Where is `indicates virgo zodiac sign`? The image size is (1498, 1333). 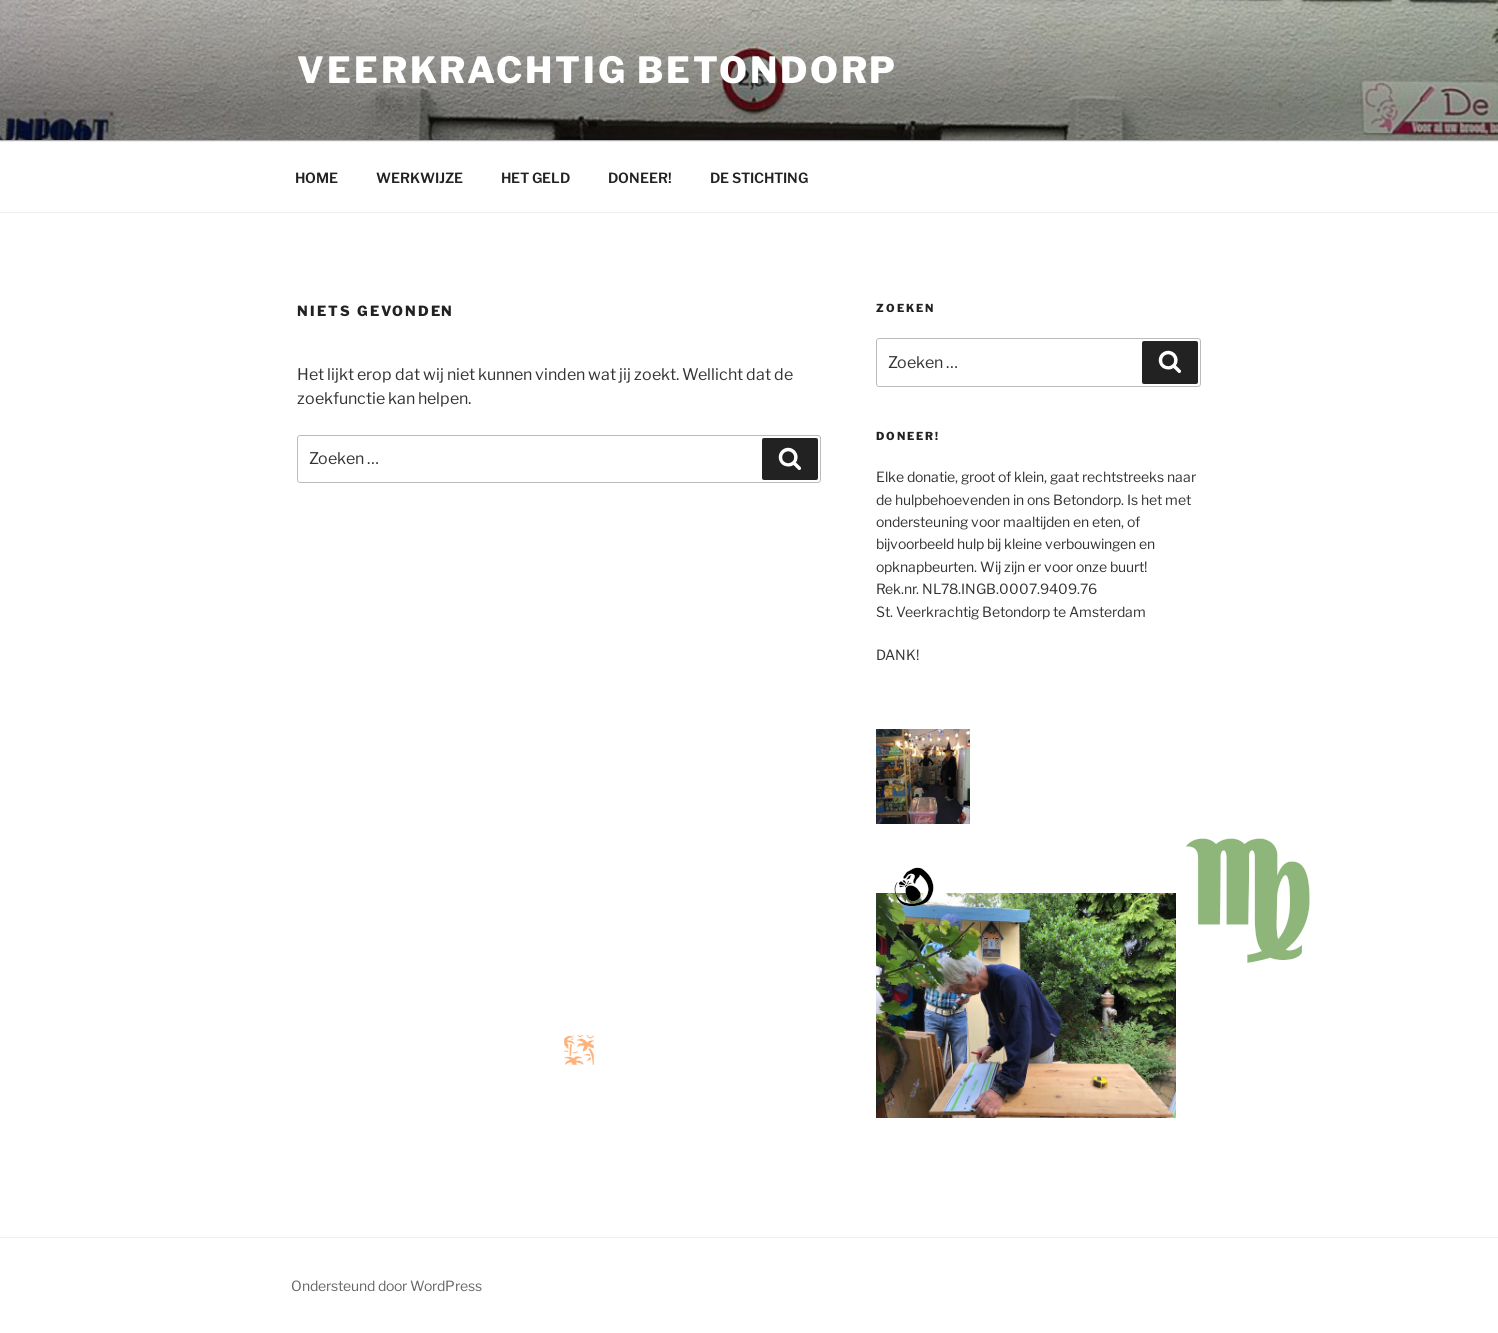 indicates virgo zodiac sign is located at coordinates (1248, 901).